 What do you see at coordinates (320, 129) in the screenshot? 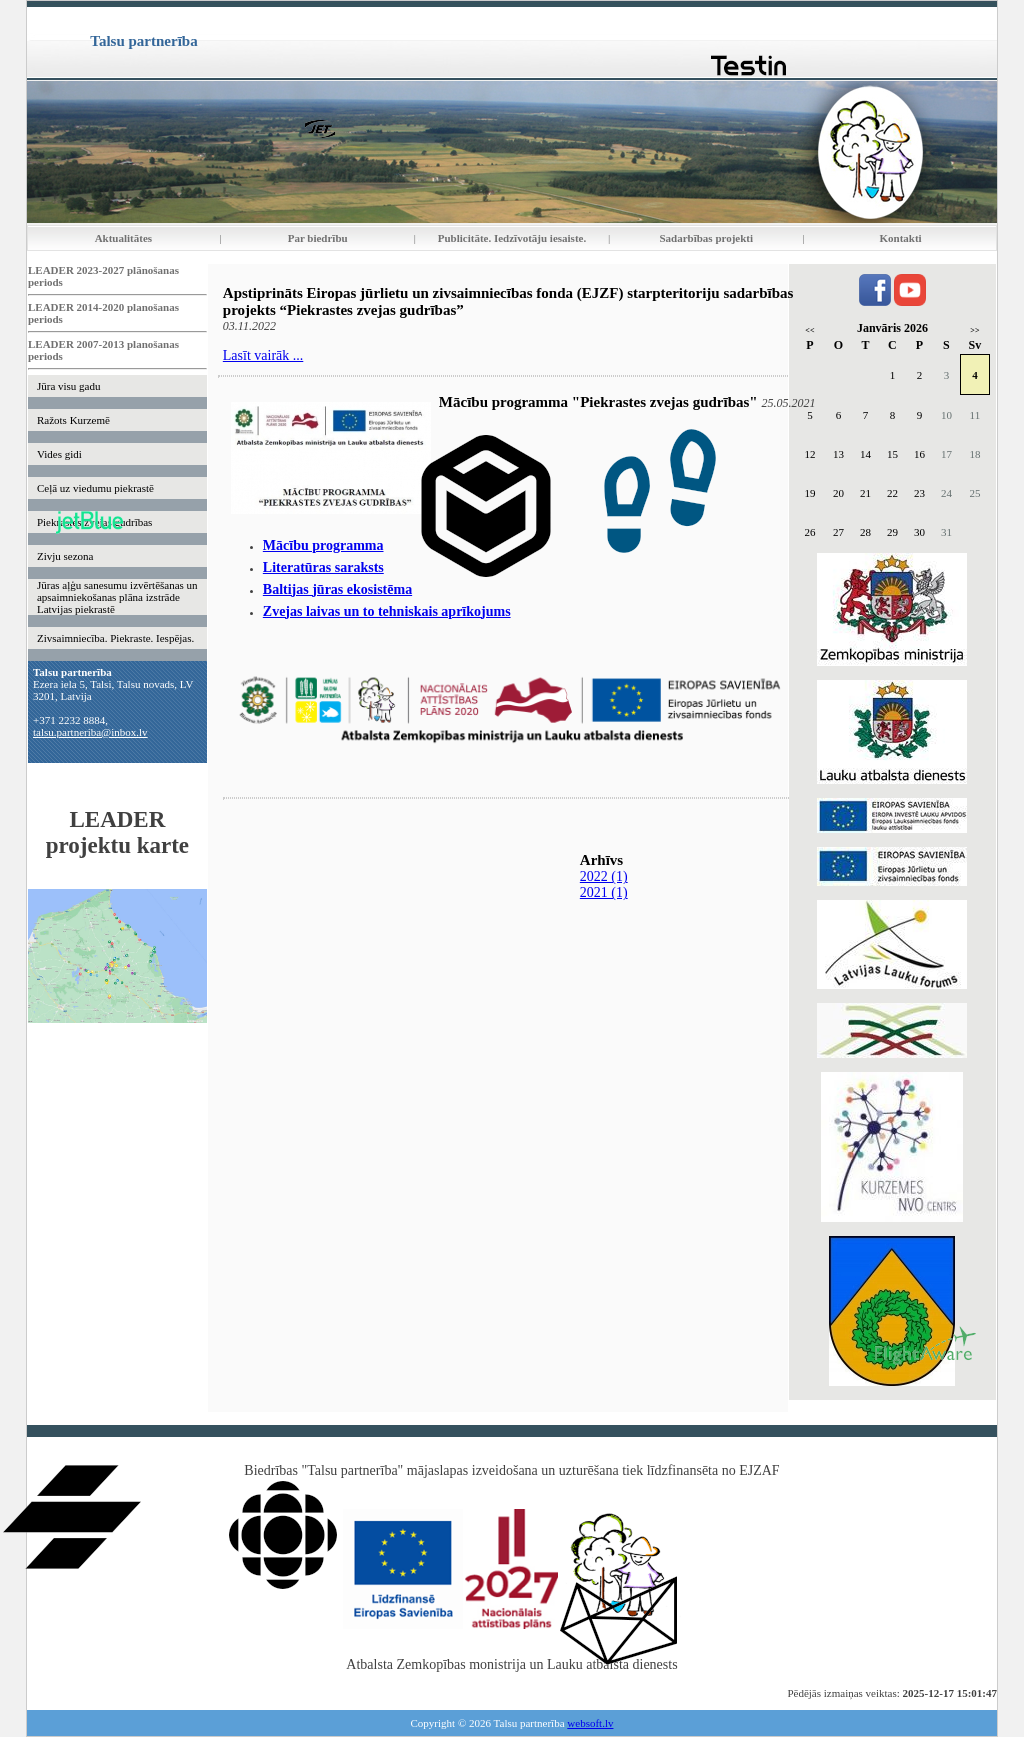
I see `jet.com logo` at bounding box center [320, 129].